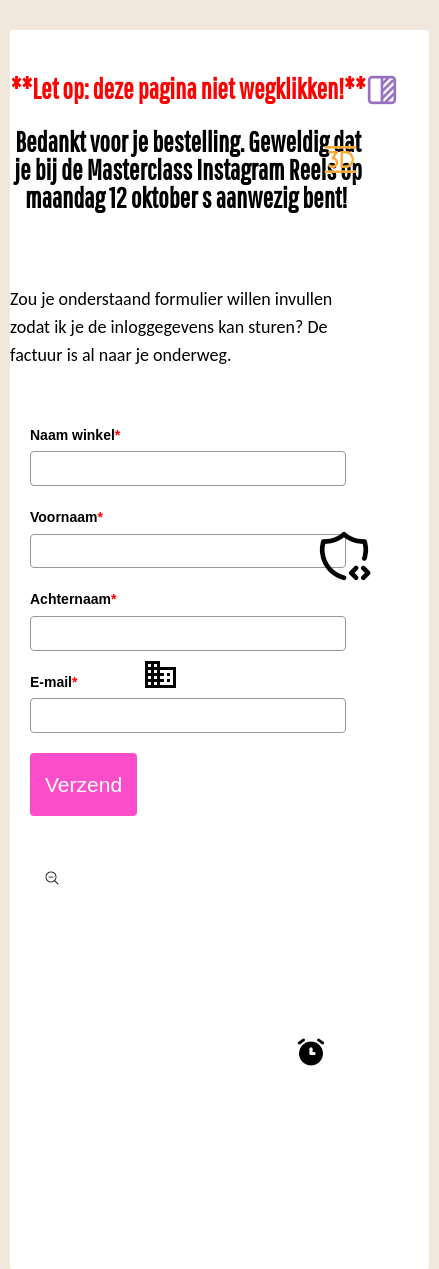 Image resolution: width=439 pixels, height=1269 pixels. What do you see at coordinates (311, 1052) in the screenshot?
I see `set or manage alarms` at bounding box center [311, 1052].